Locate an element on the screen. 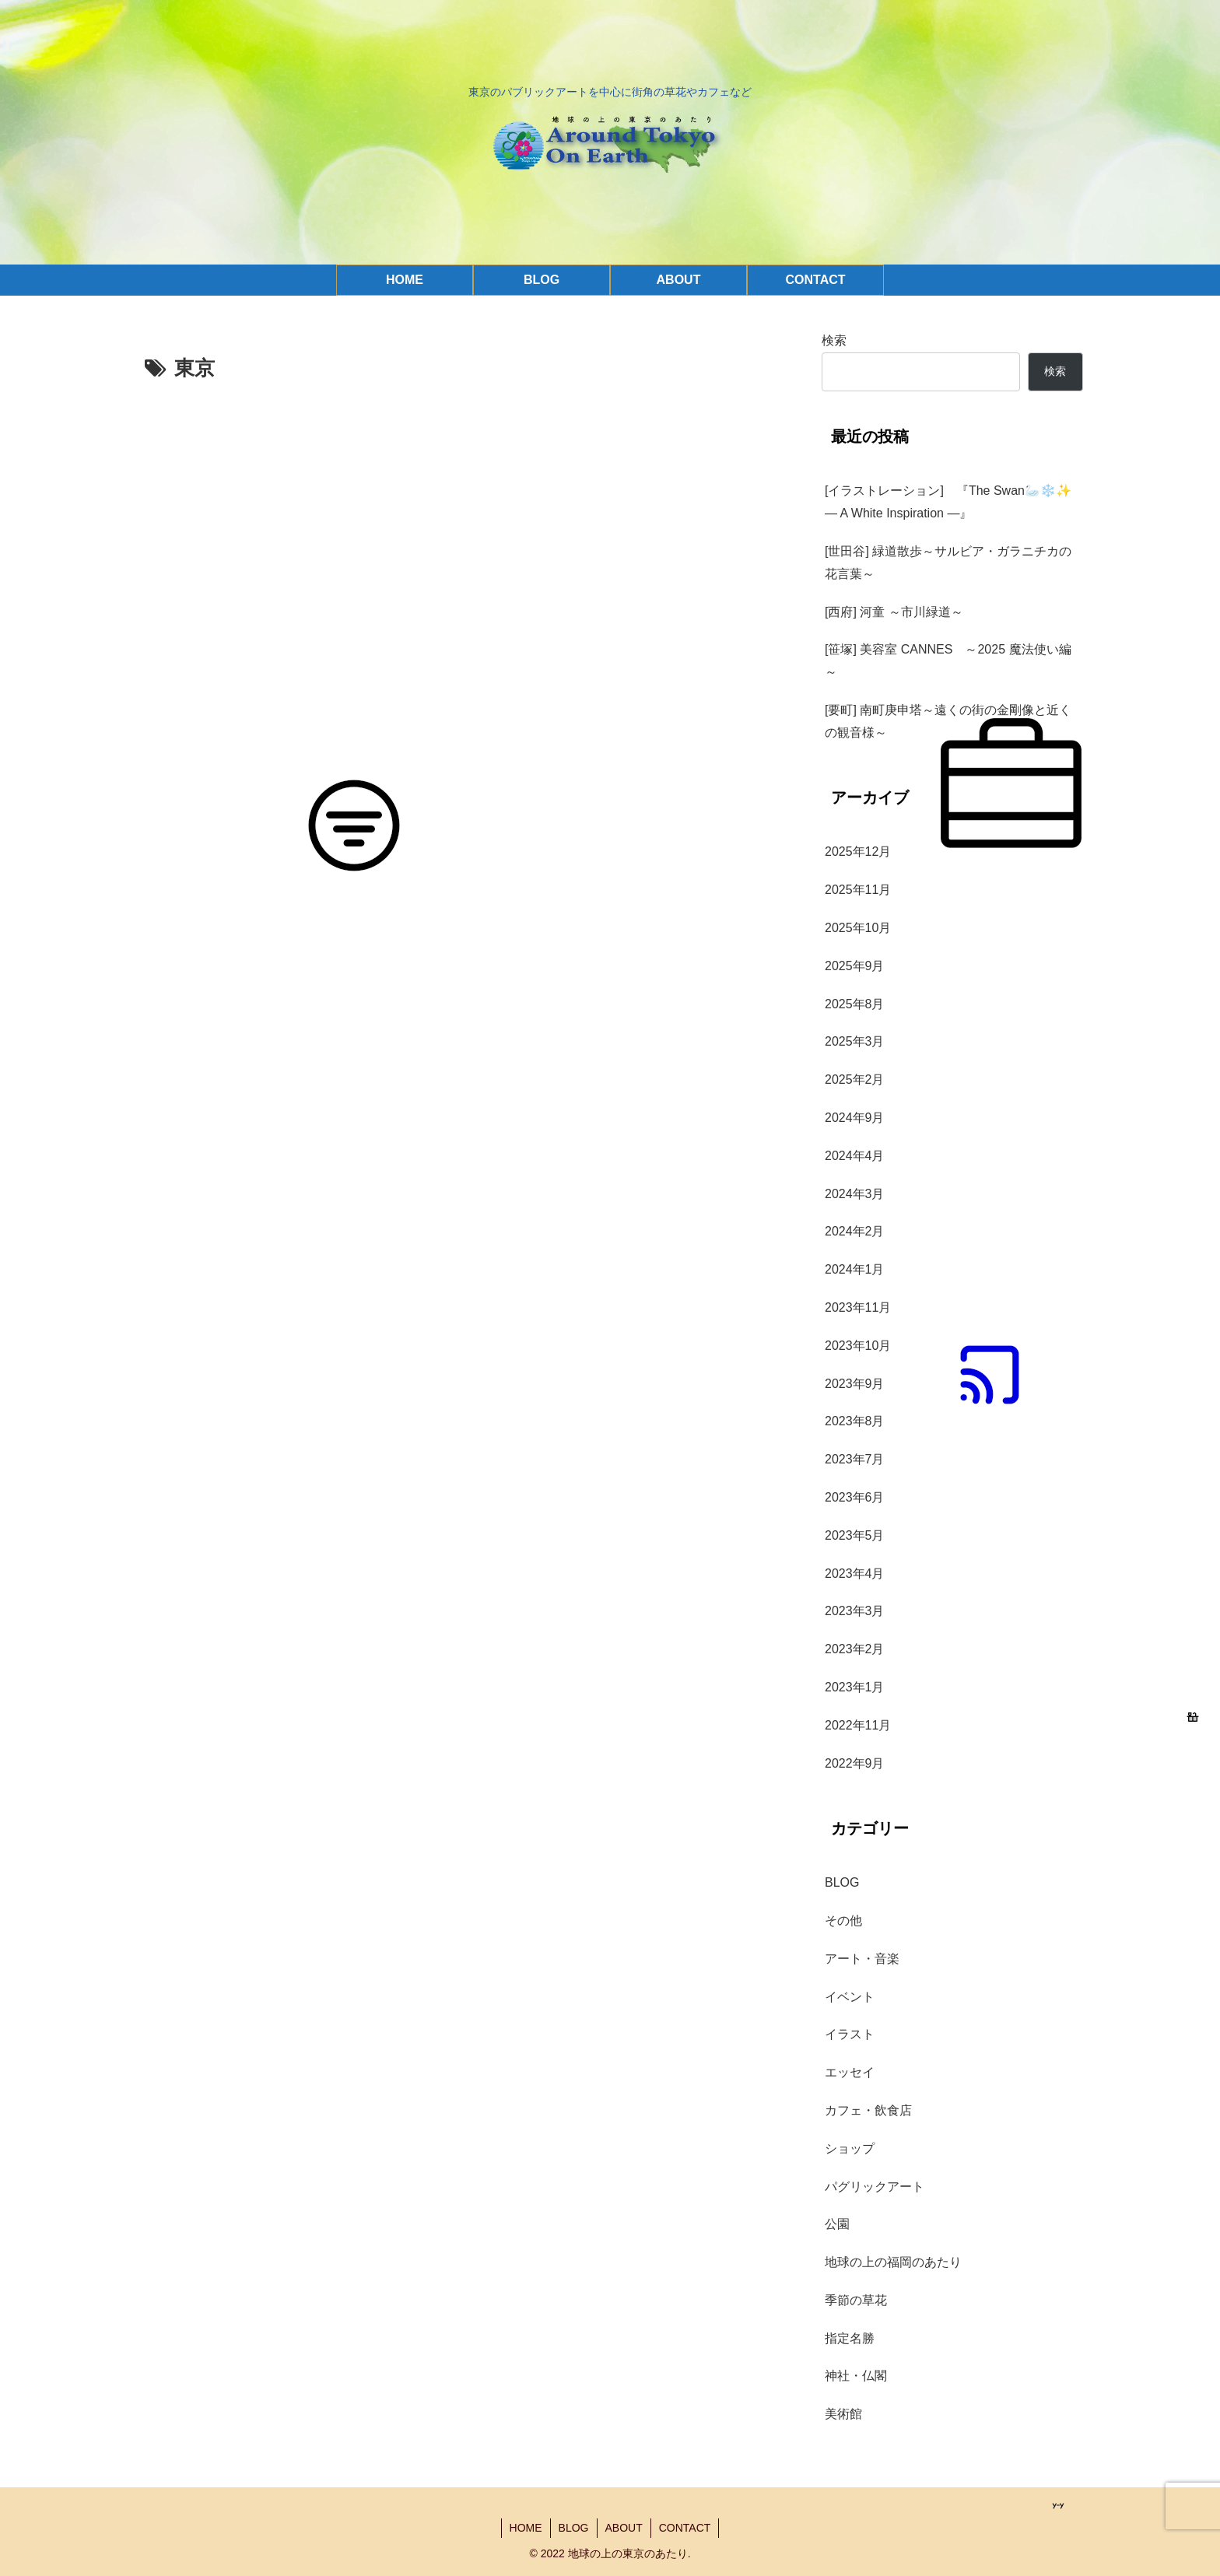 This screenshot has width=1220, height=2576. browse kitchen countertop options is located at coordinates (1193, 1717).